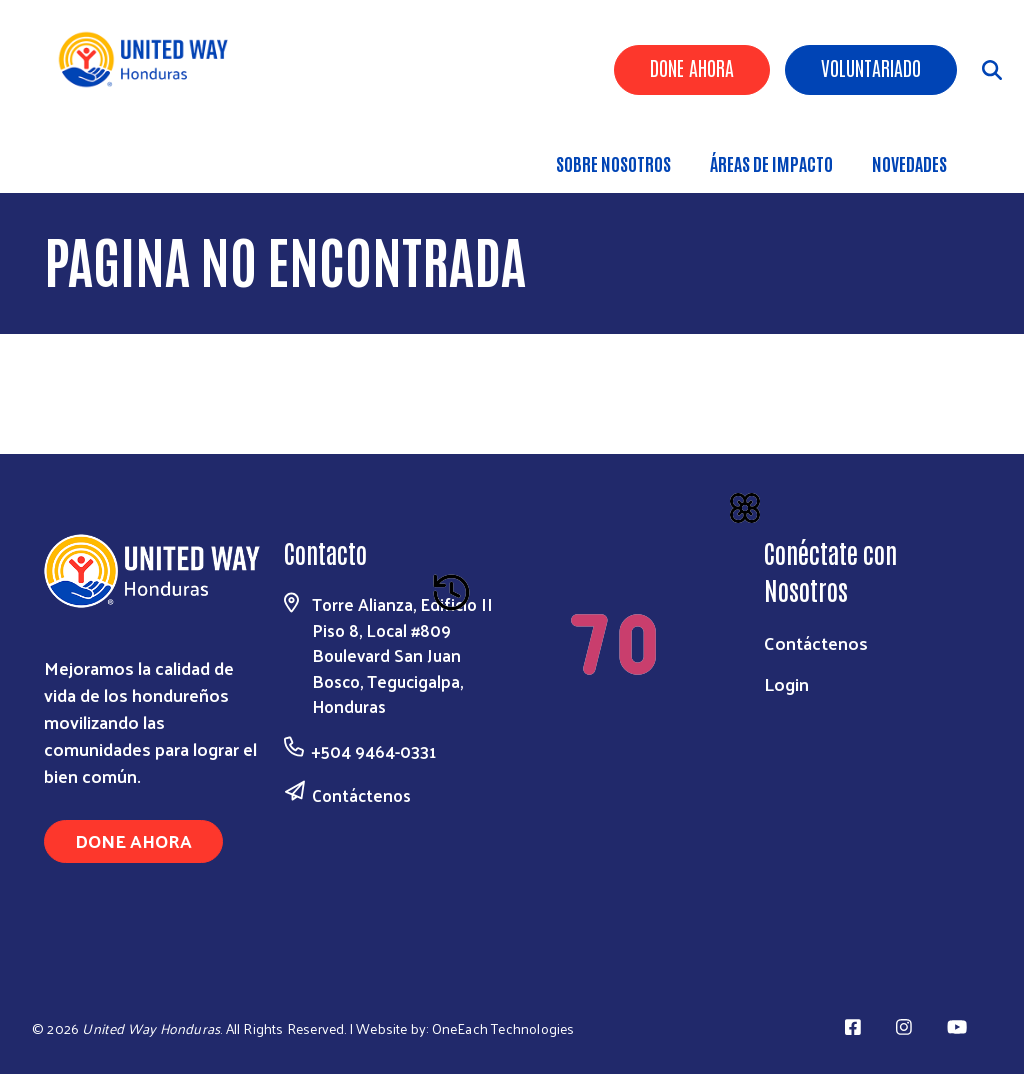 The height and width of the screenshot is (1074, 1024). I want to click on access nature or garden-related content, so click(745, 508).